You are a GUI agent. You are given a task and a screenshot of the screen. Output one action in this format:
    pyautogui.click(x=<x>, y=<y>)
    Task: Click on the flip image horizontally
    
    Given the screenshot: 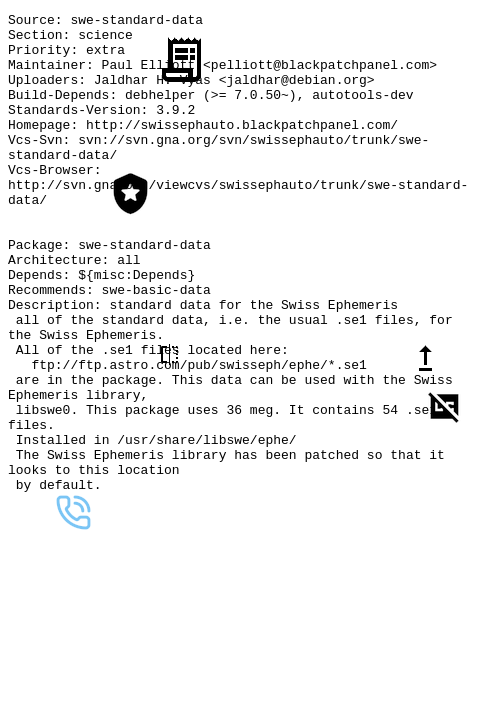 What is the action you would take?
    pyautogui.click(x=169, y=354)
    